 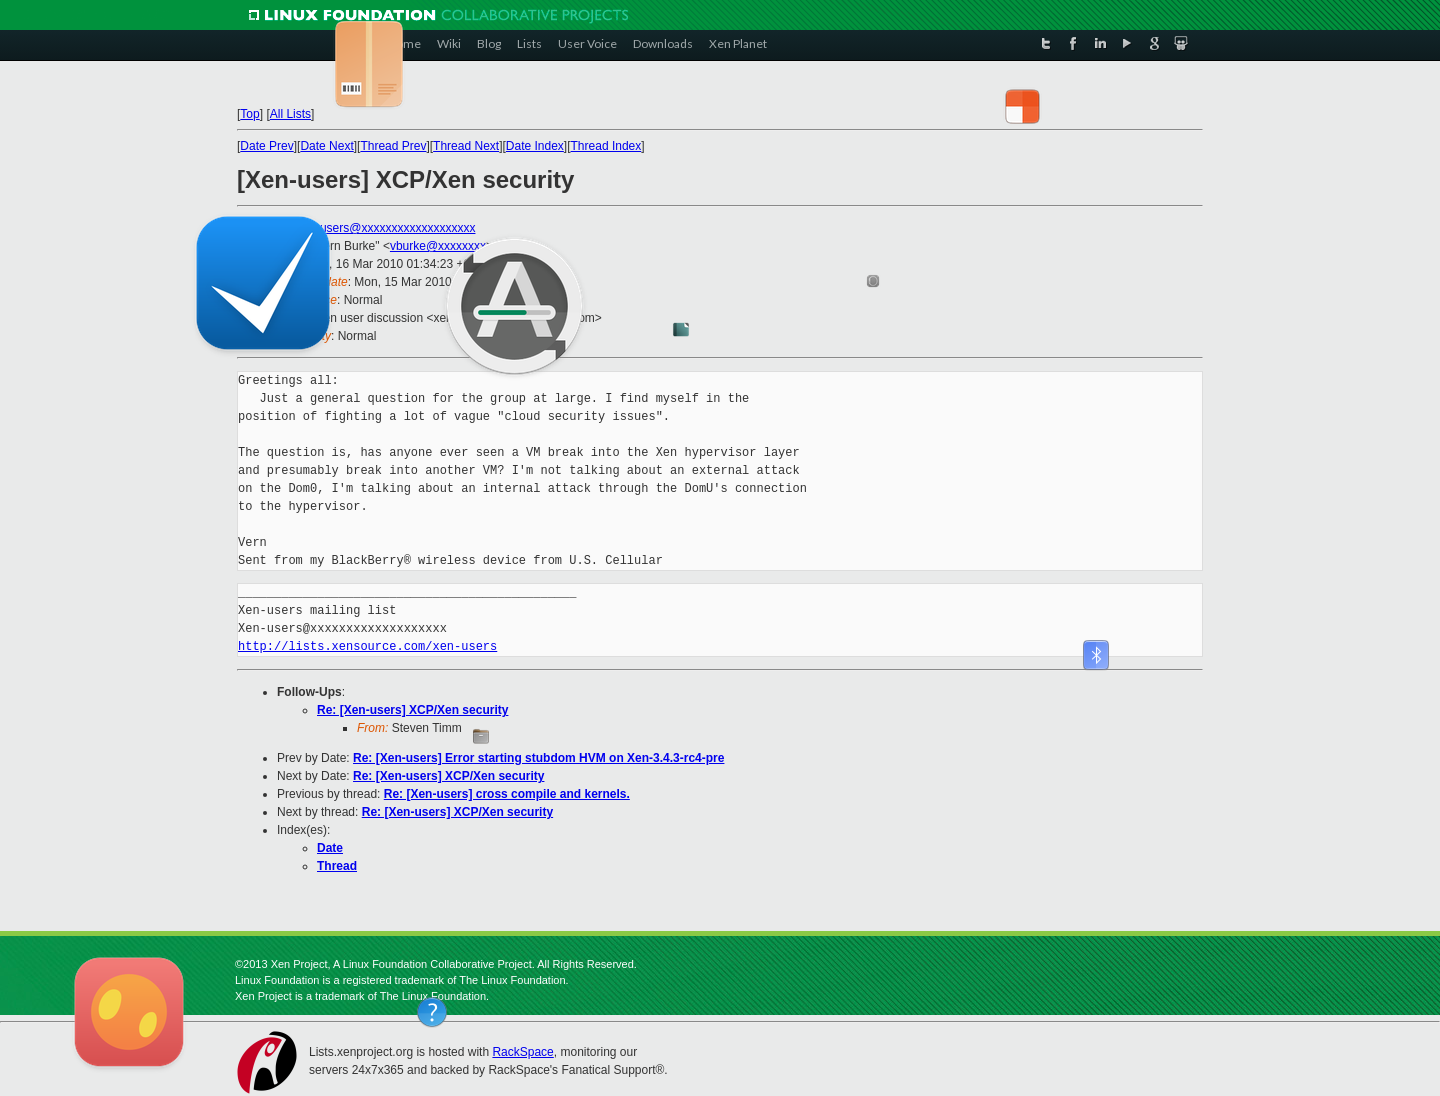 I want to click on open Super Productivity app, so click(x=263, y=283).